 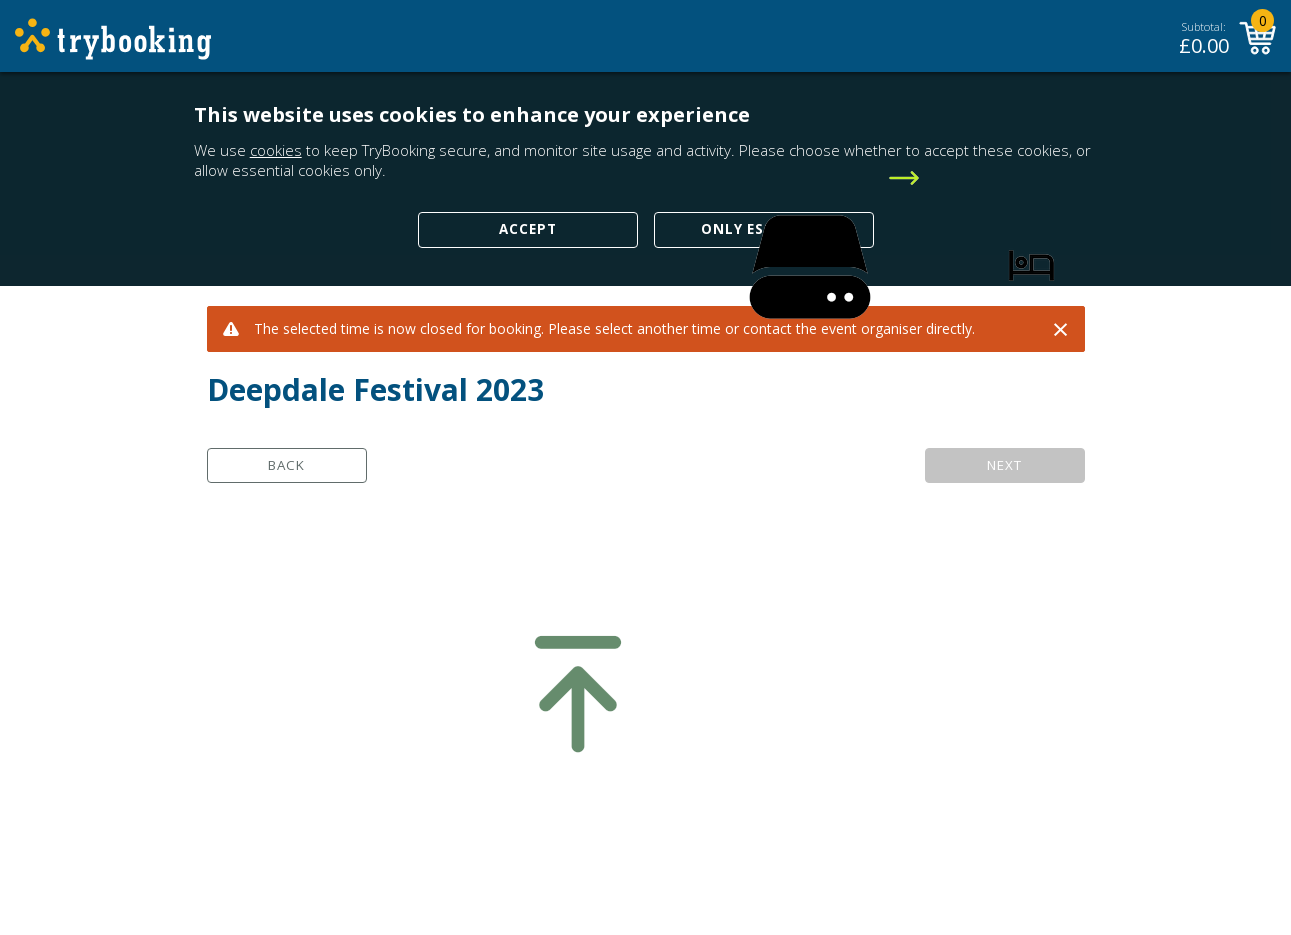 I want to click on find nearby hotels or lodging, so click(x=1031, y=264).